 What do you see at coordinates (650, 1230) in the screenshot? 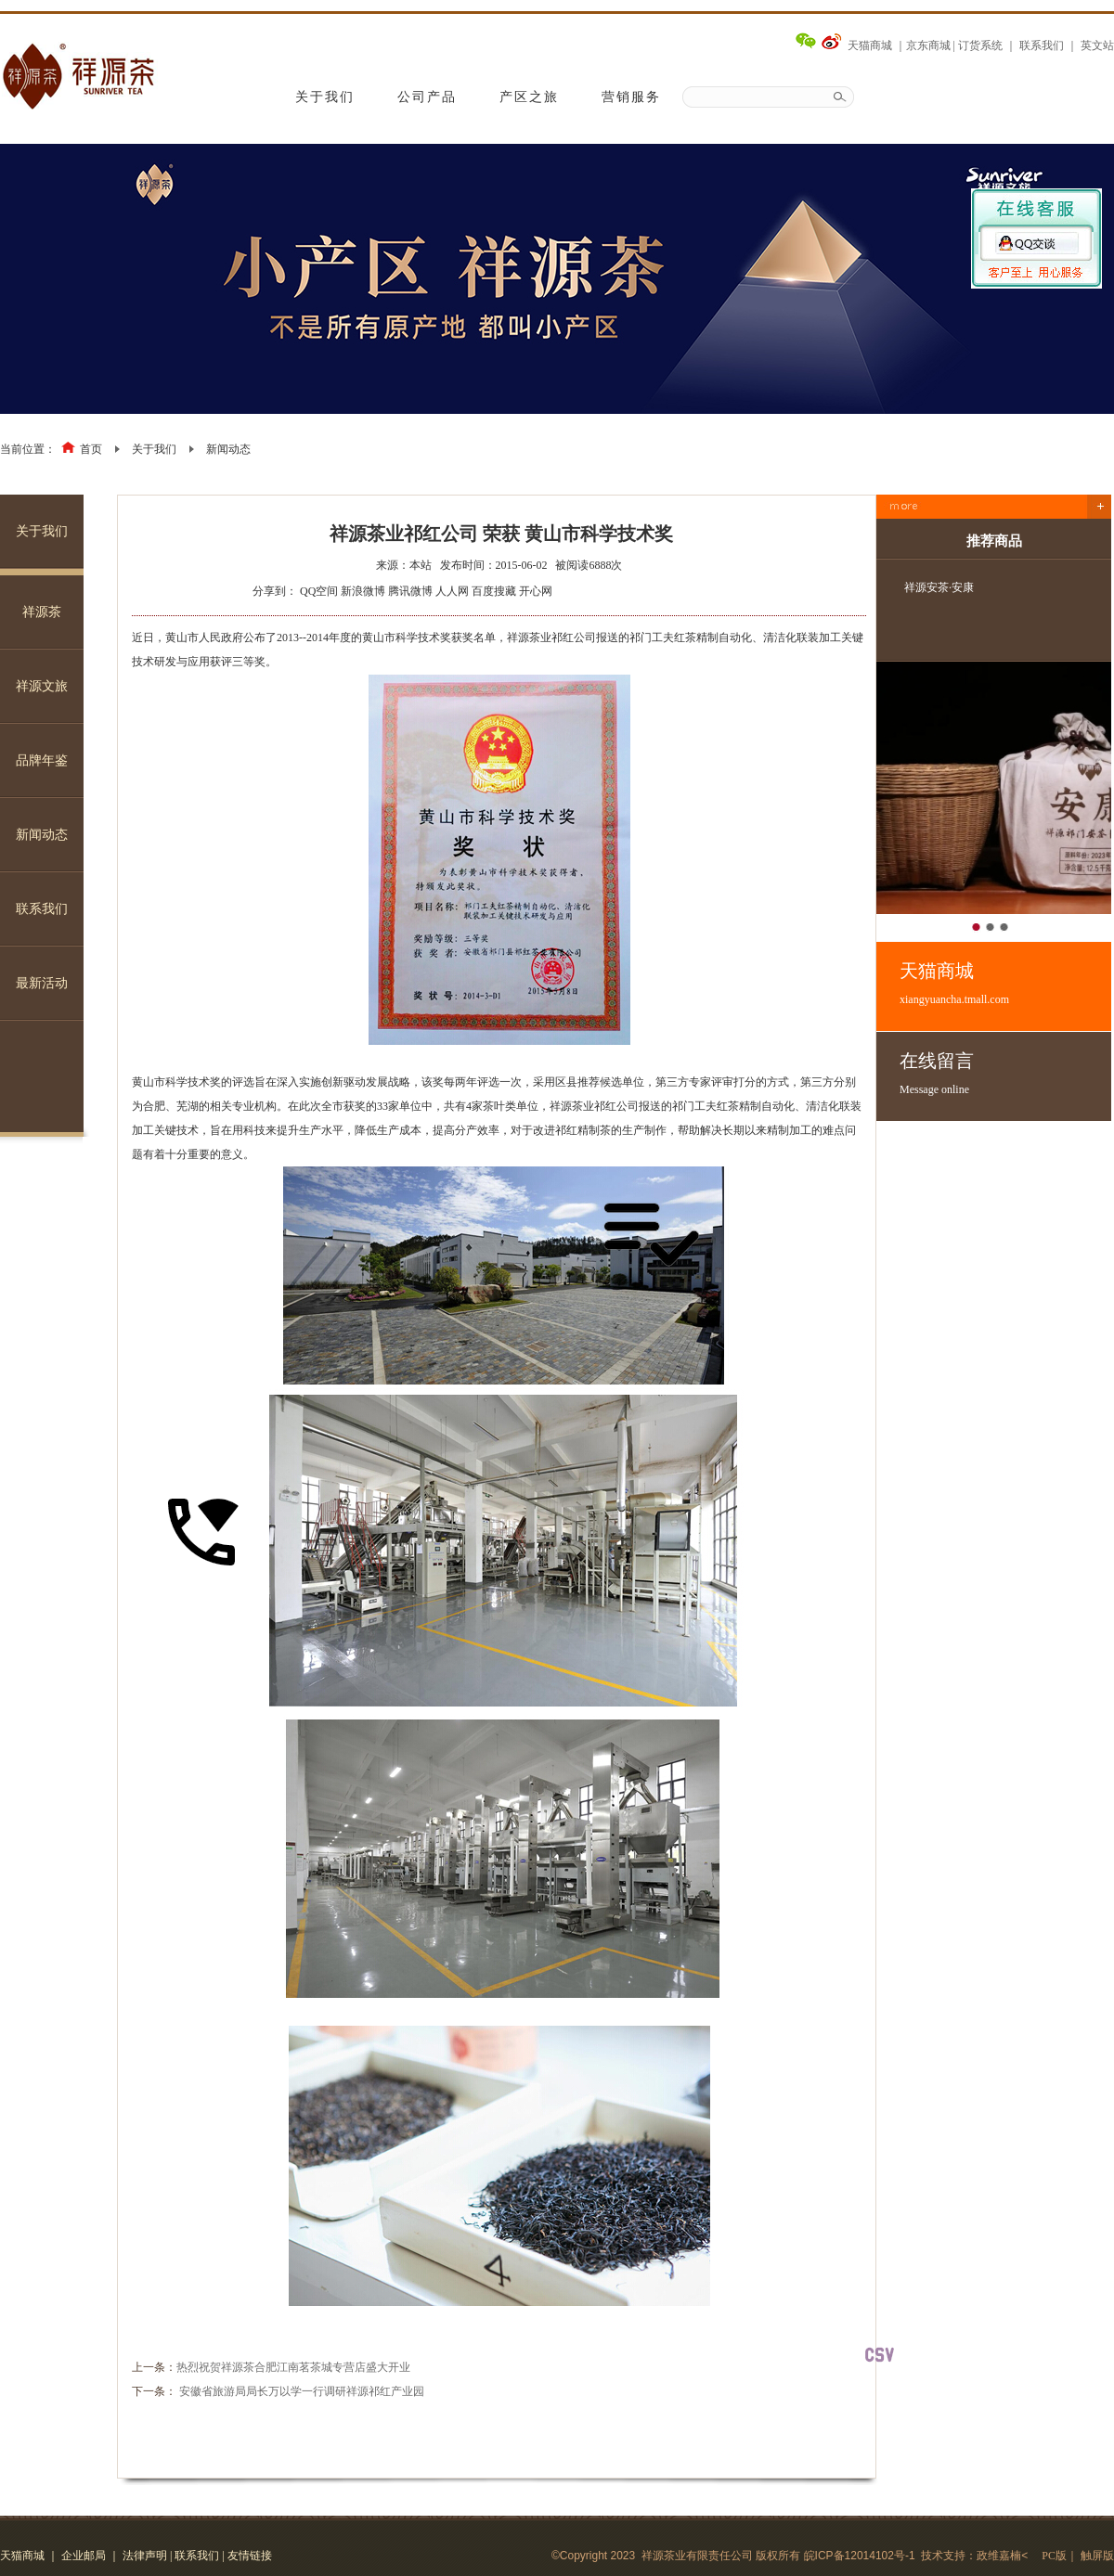
I see `item successfully added to playlist` at bounding box center [650, 1230].